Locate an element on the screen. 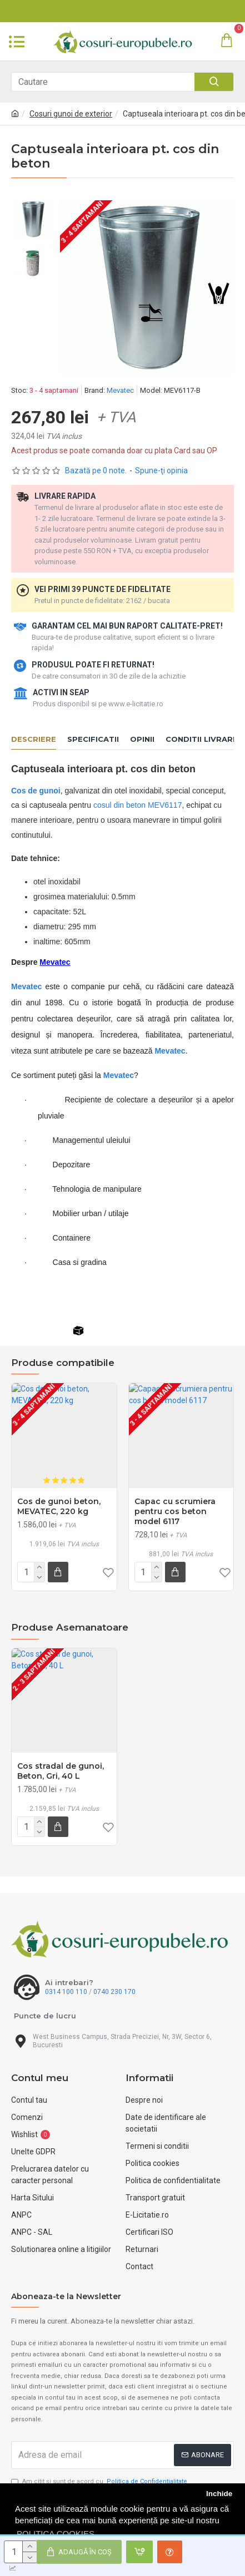 Image resolution: width=245 pixels, height=2576 pixels. select stone block material for building is located at coordinates (78, 1330).